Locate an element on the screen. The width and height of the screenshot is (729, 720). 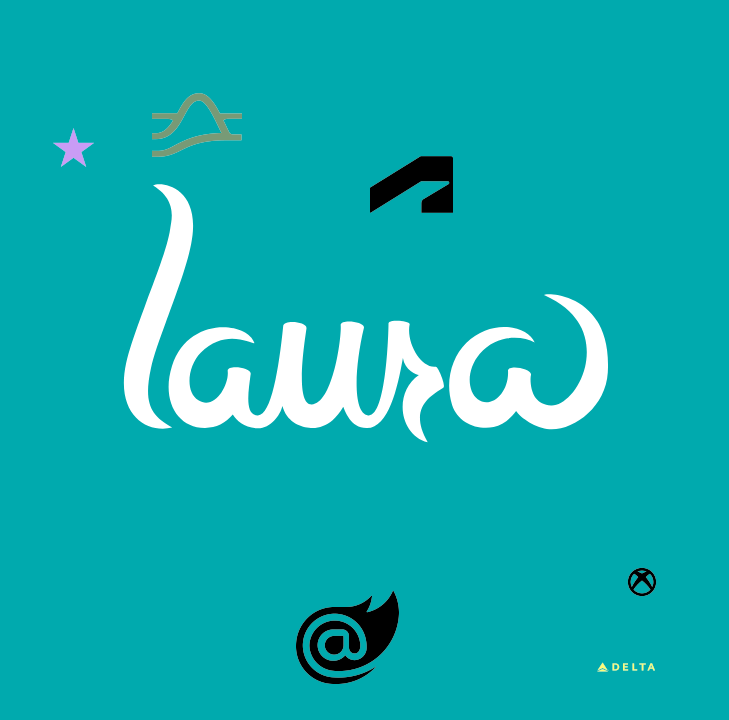
Blazor framework logo is located at coordinates (347, 637).